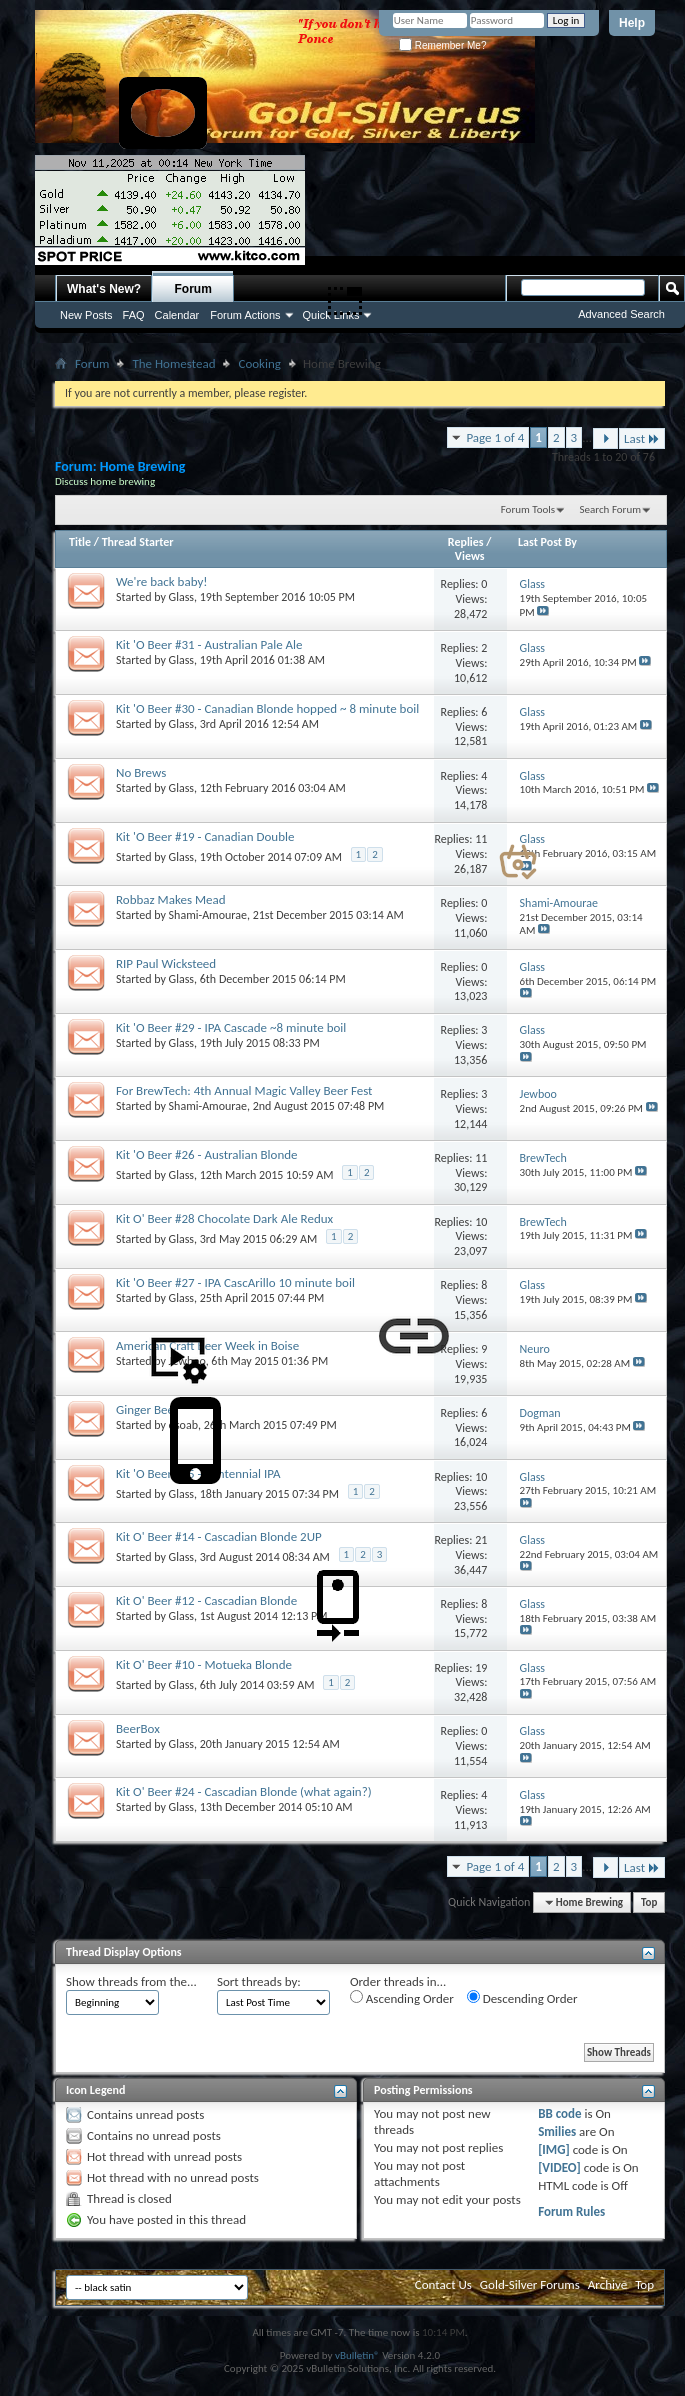 This screenshot has width=685, height=2396. I want to click on apply vignette effect to photo, so click(163, 113).